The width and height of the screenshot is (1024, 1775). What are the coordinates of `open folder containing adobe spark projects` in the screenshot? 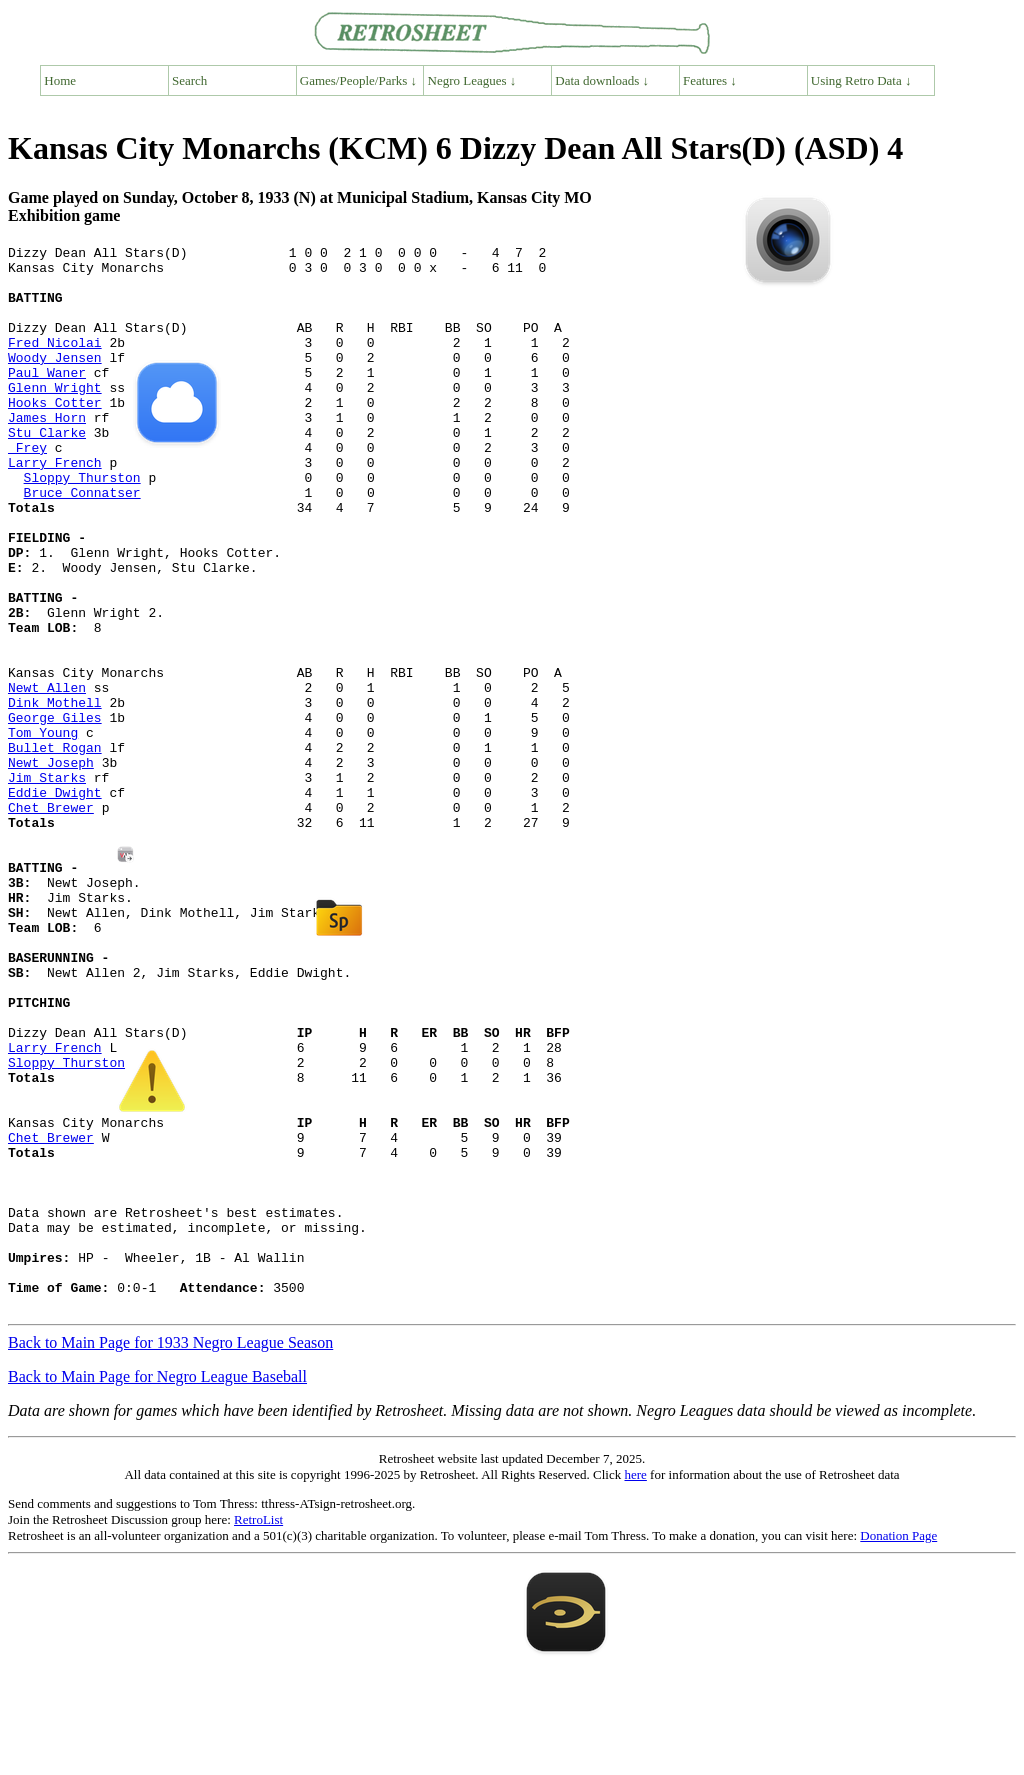 It's located at (339, 919).